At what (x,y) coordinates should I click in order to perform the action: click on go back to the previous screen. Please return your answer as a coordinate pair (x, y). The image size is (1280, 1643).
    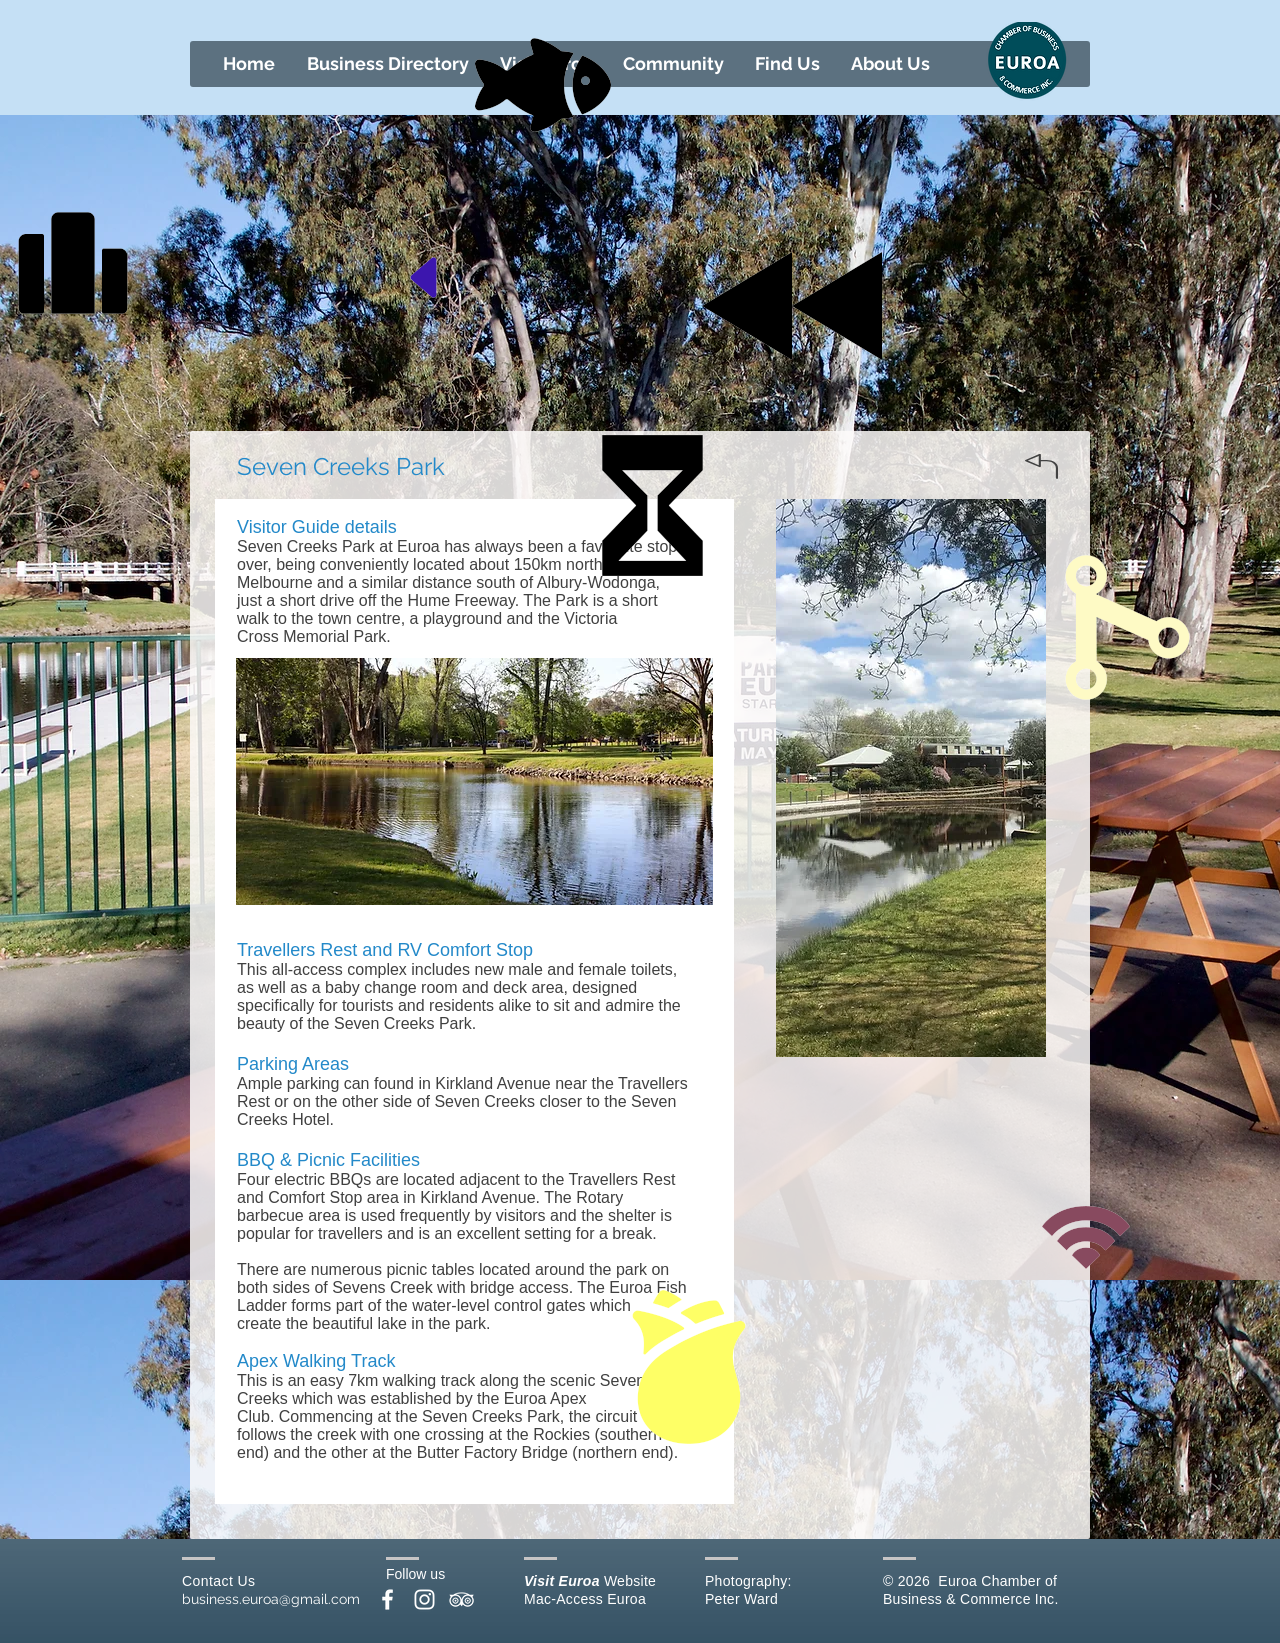
    Looking at the image, I should click on (423, 277).